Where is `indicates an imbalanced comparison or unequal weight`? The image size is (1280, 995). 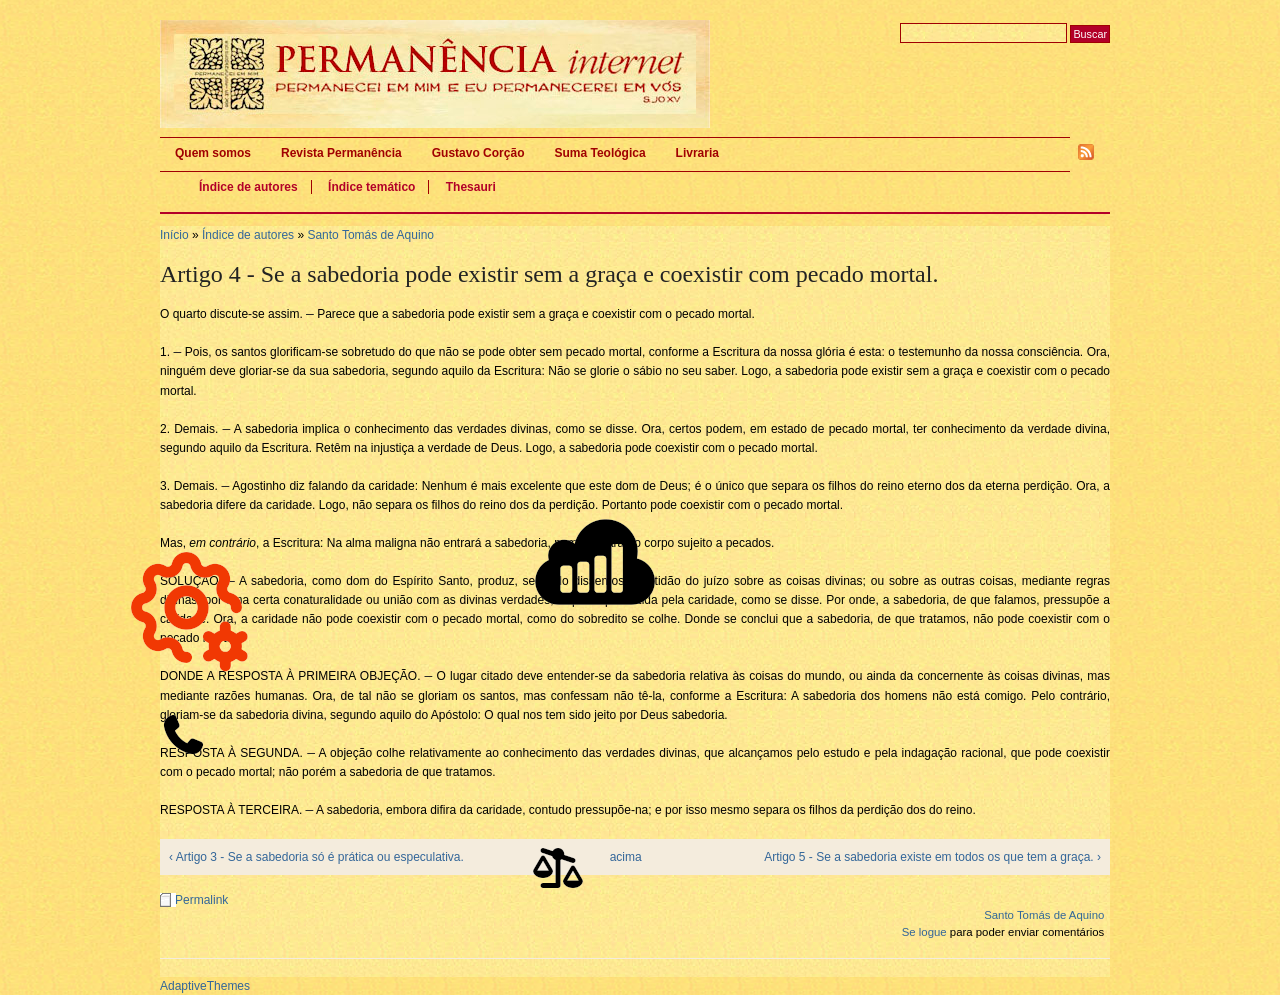 indicates an imbalanced comparison or unequal weight is located at coordinates (558, 868).